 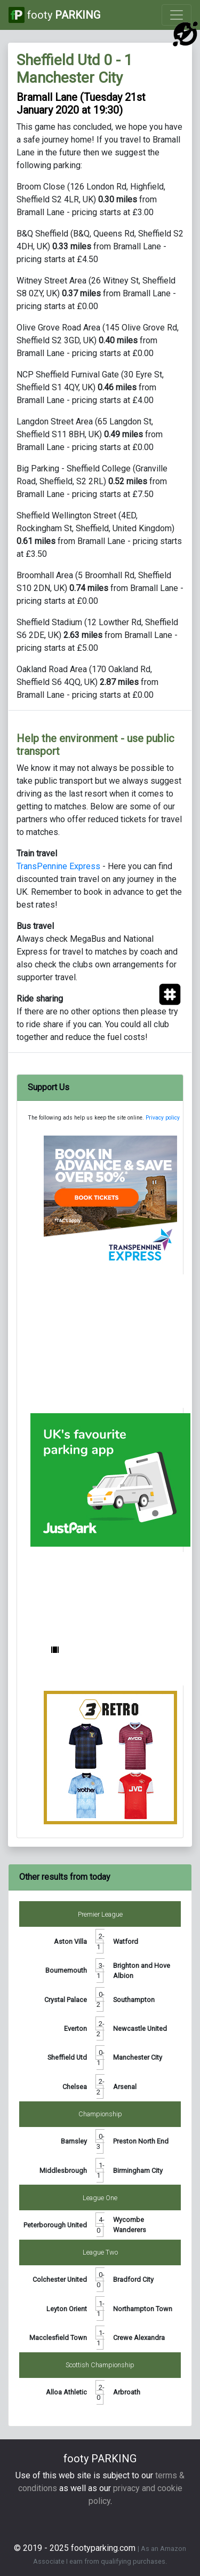 I want to click on switch to column or array view layout, so click(x=54, y=1650).